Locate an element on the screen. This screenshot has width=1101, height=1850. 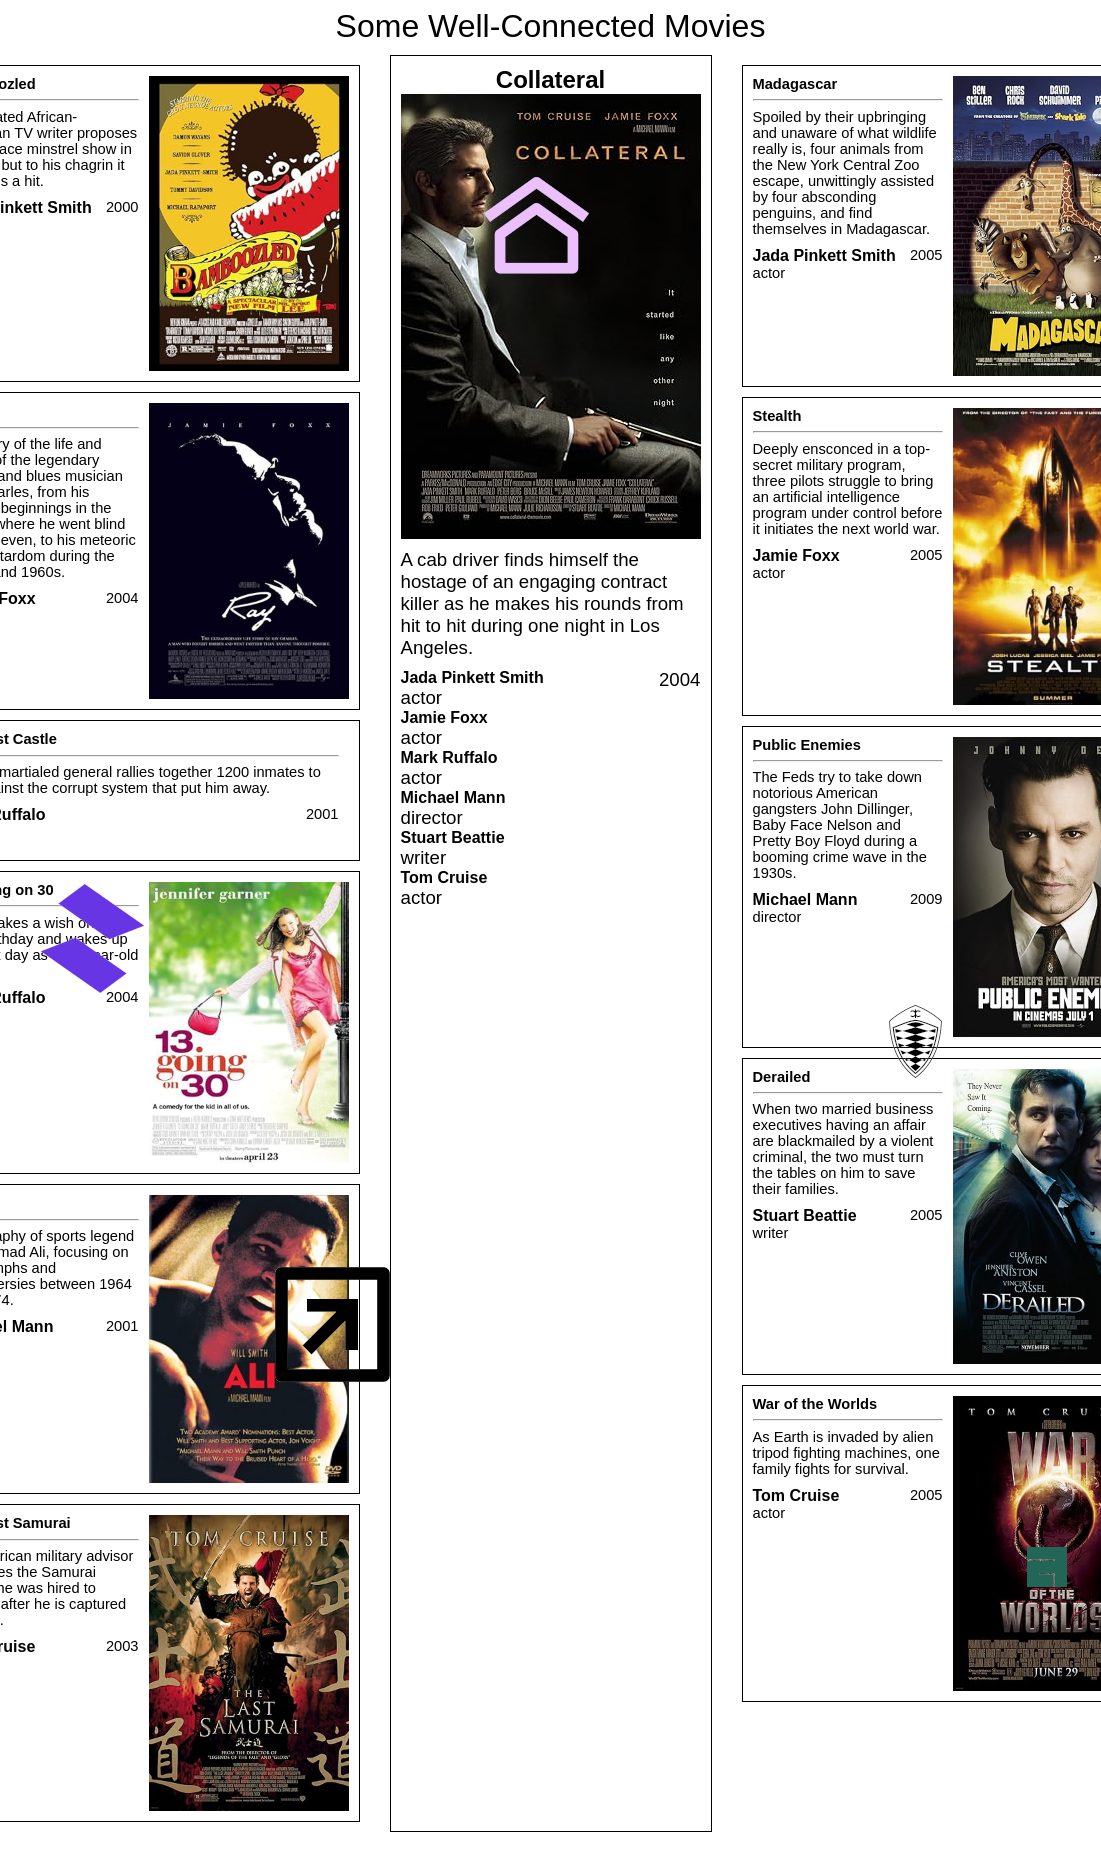
nanostores library logo is located at coordinates (92, 938).